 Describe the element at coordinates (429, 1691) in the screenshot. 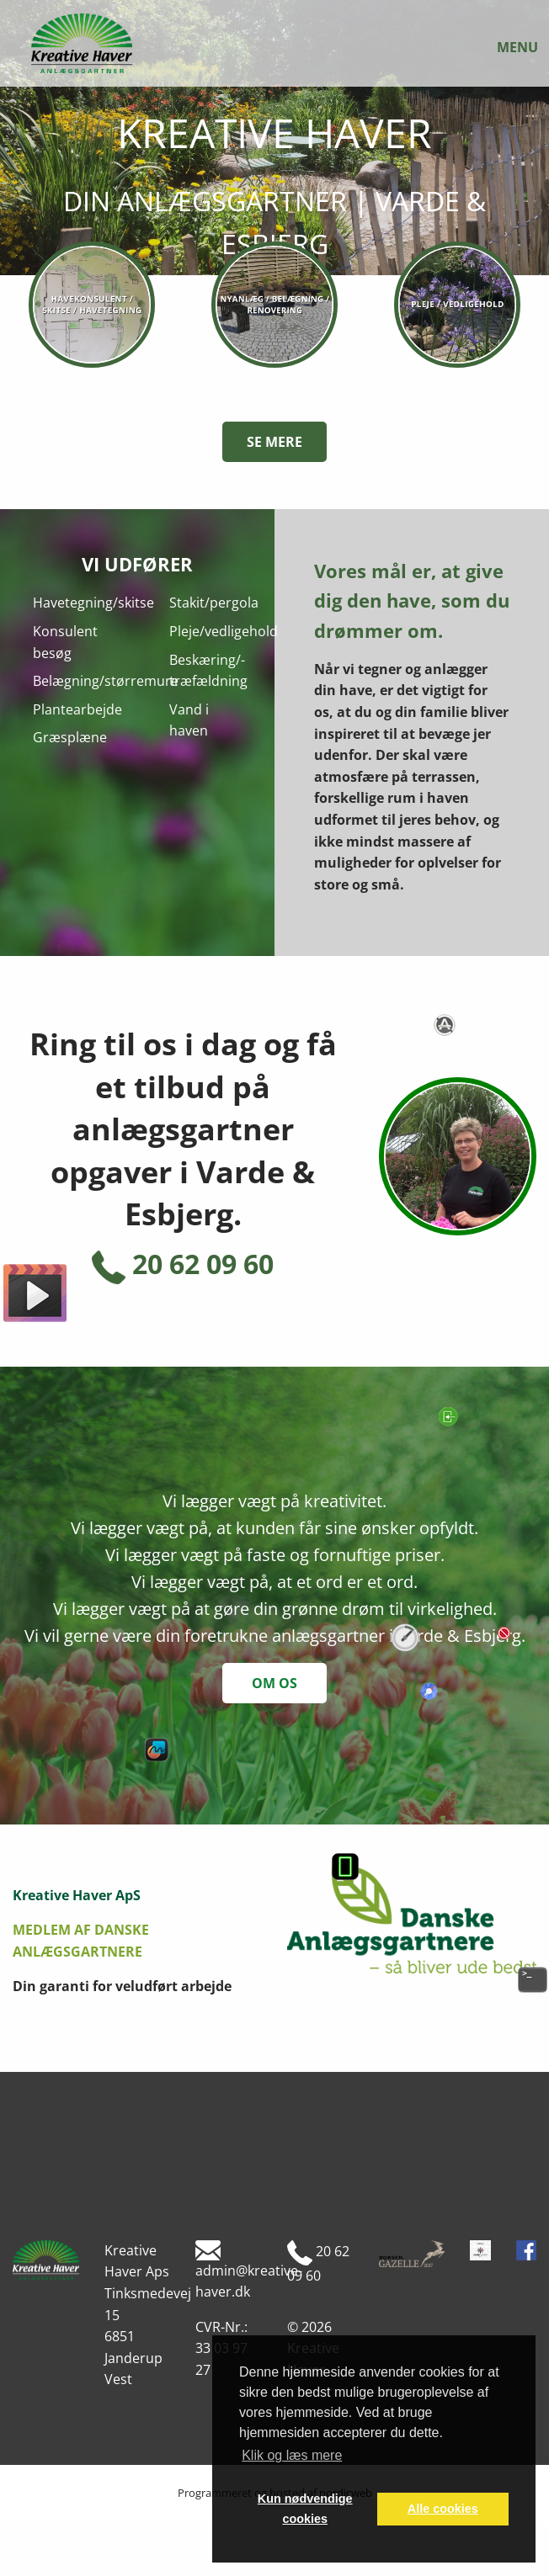

I see `open web browser` at that location.